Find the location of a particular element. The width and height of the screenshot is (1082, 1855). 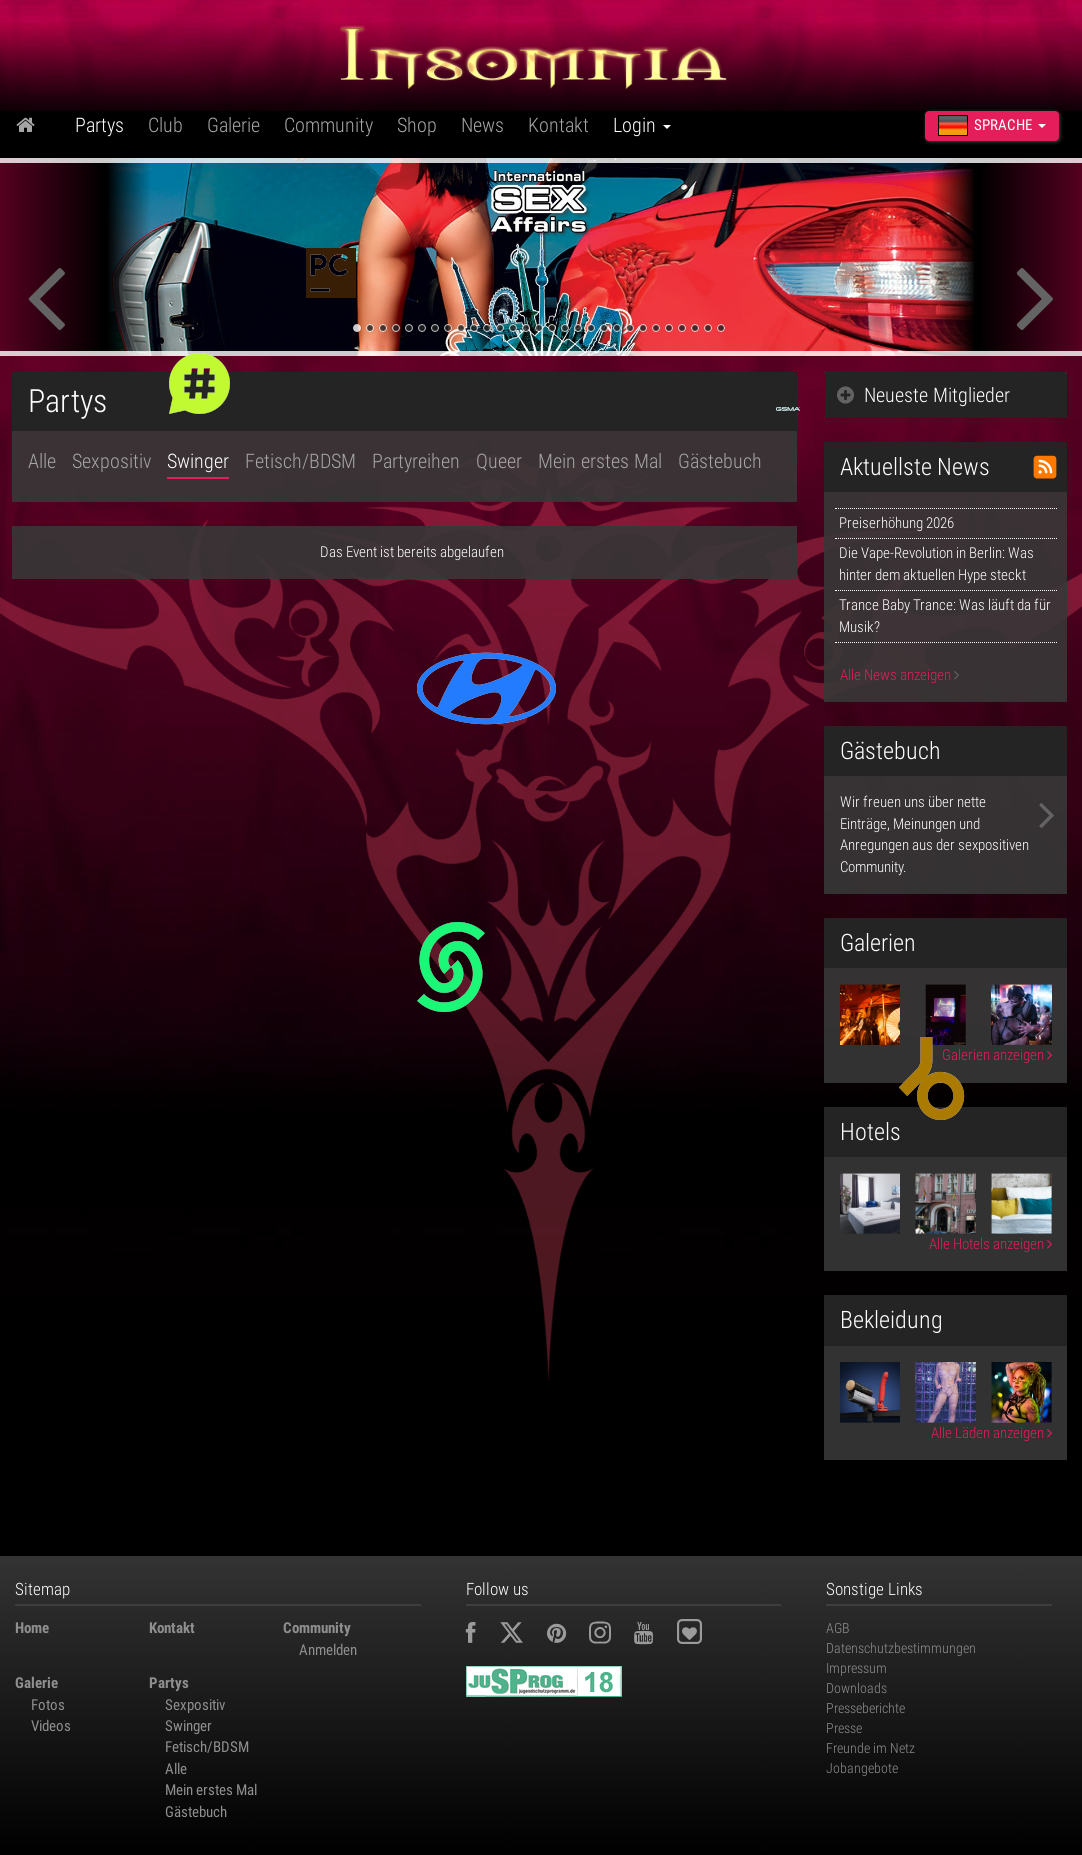

open a chat channel or thread is located at coordinates (199, 383).